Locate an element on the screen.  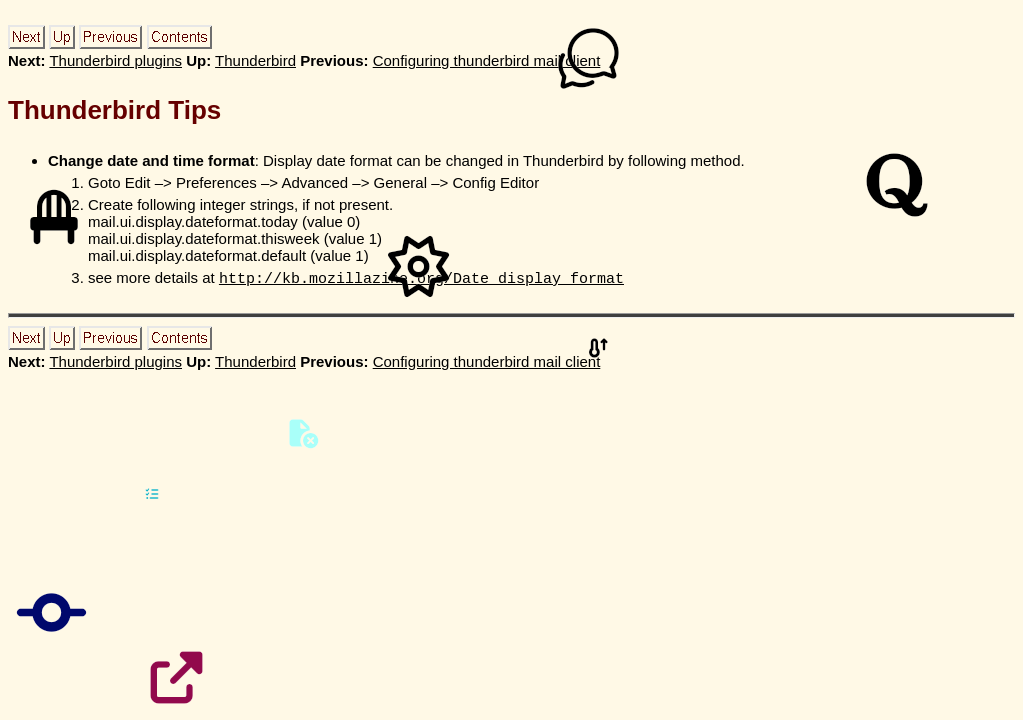
open link in a new tab or window is located at coordinates (176, 677).